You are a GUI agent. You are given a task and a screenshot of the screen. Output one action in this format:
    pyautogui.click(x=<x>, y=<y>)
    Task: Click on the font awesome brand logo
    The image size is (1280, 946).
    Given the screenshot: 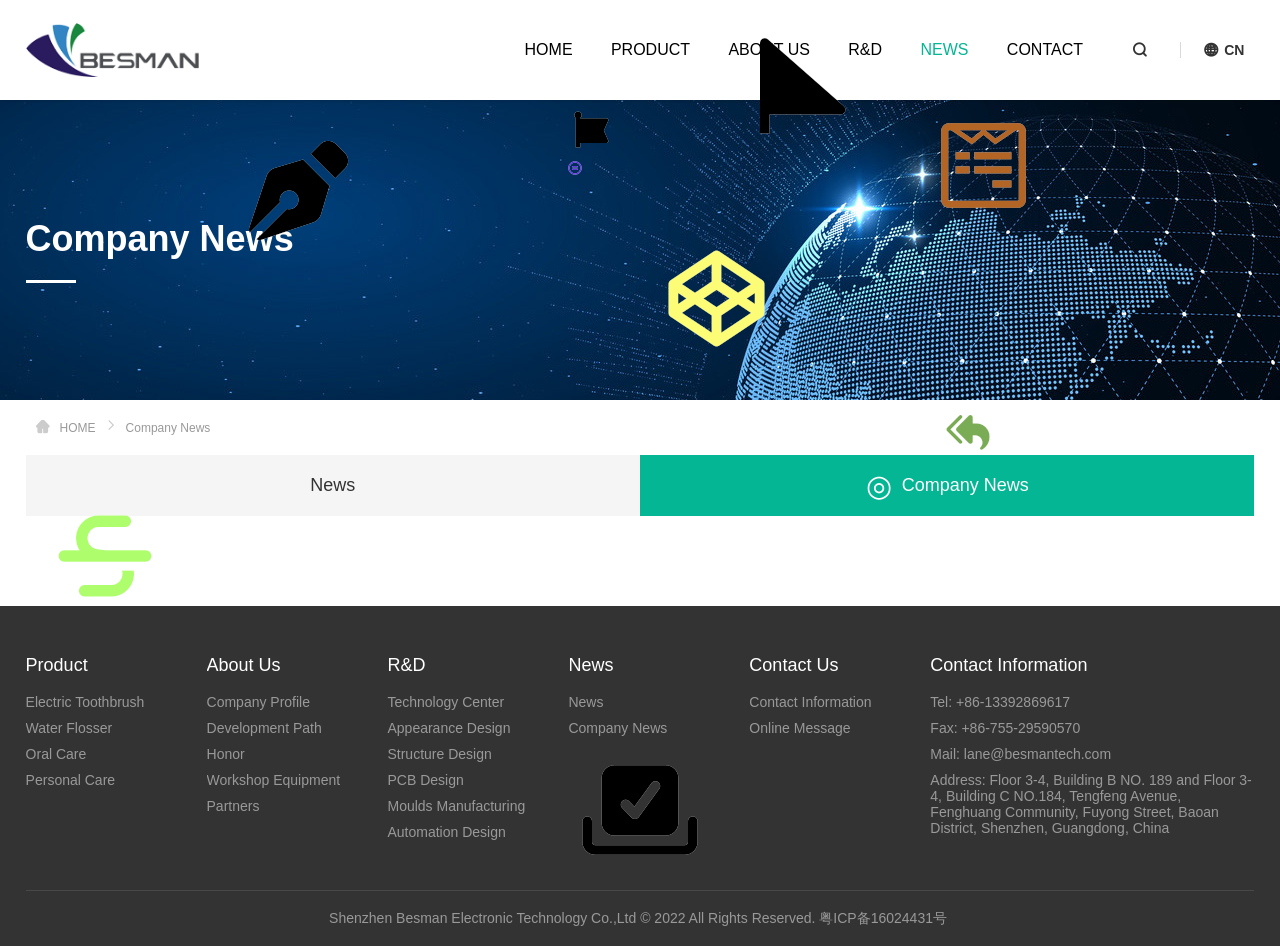 What is the action you would take?
    pyautogui.click(x=591, y=129)
    